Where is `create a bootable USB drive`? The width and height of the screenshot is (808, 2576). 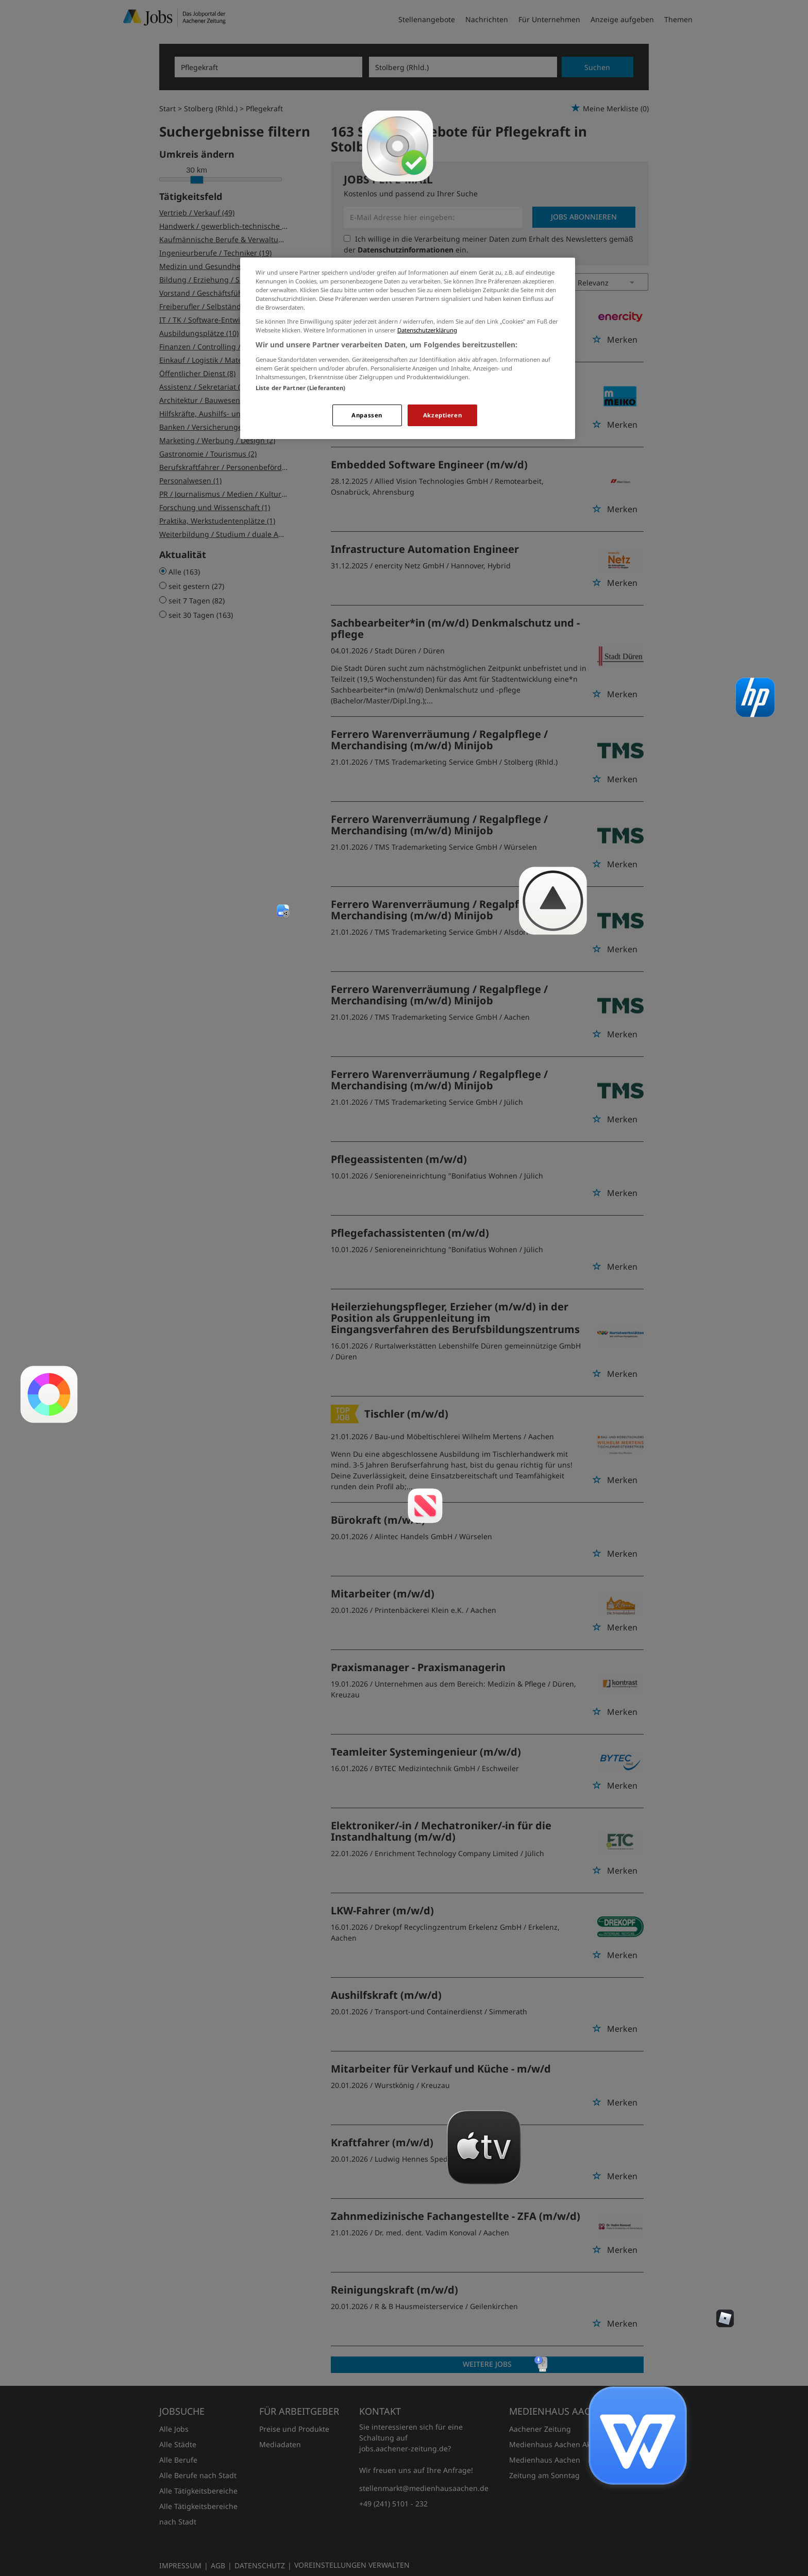
create a bootable USB drive is located at coordinates (543, 2364).